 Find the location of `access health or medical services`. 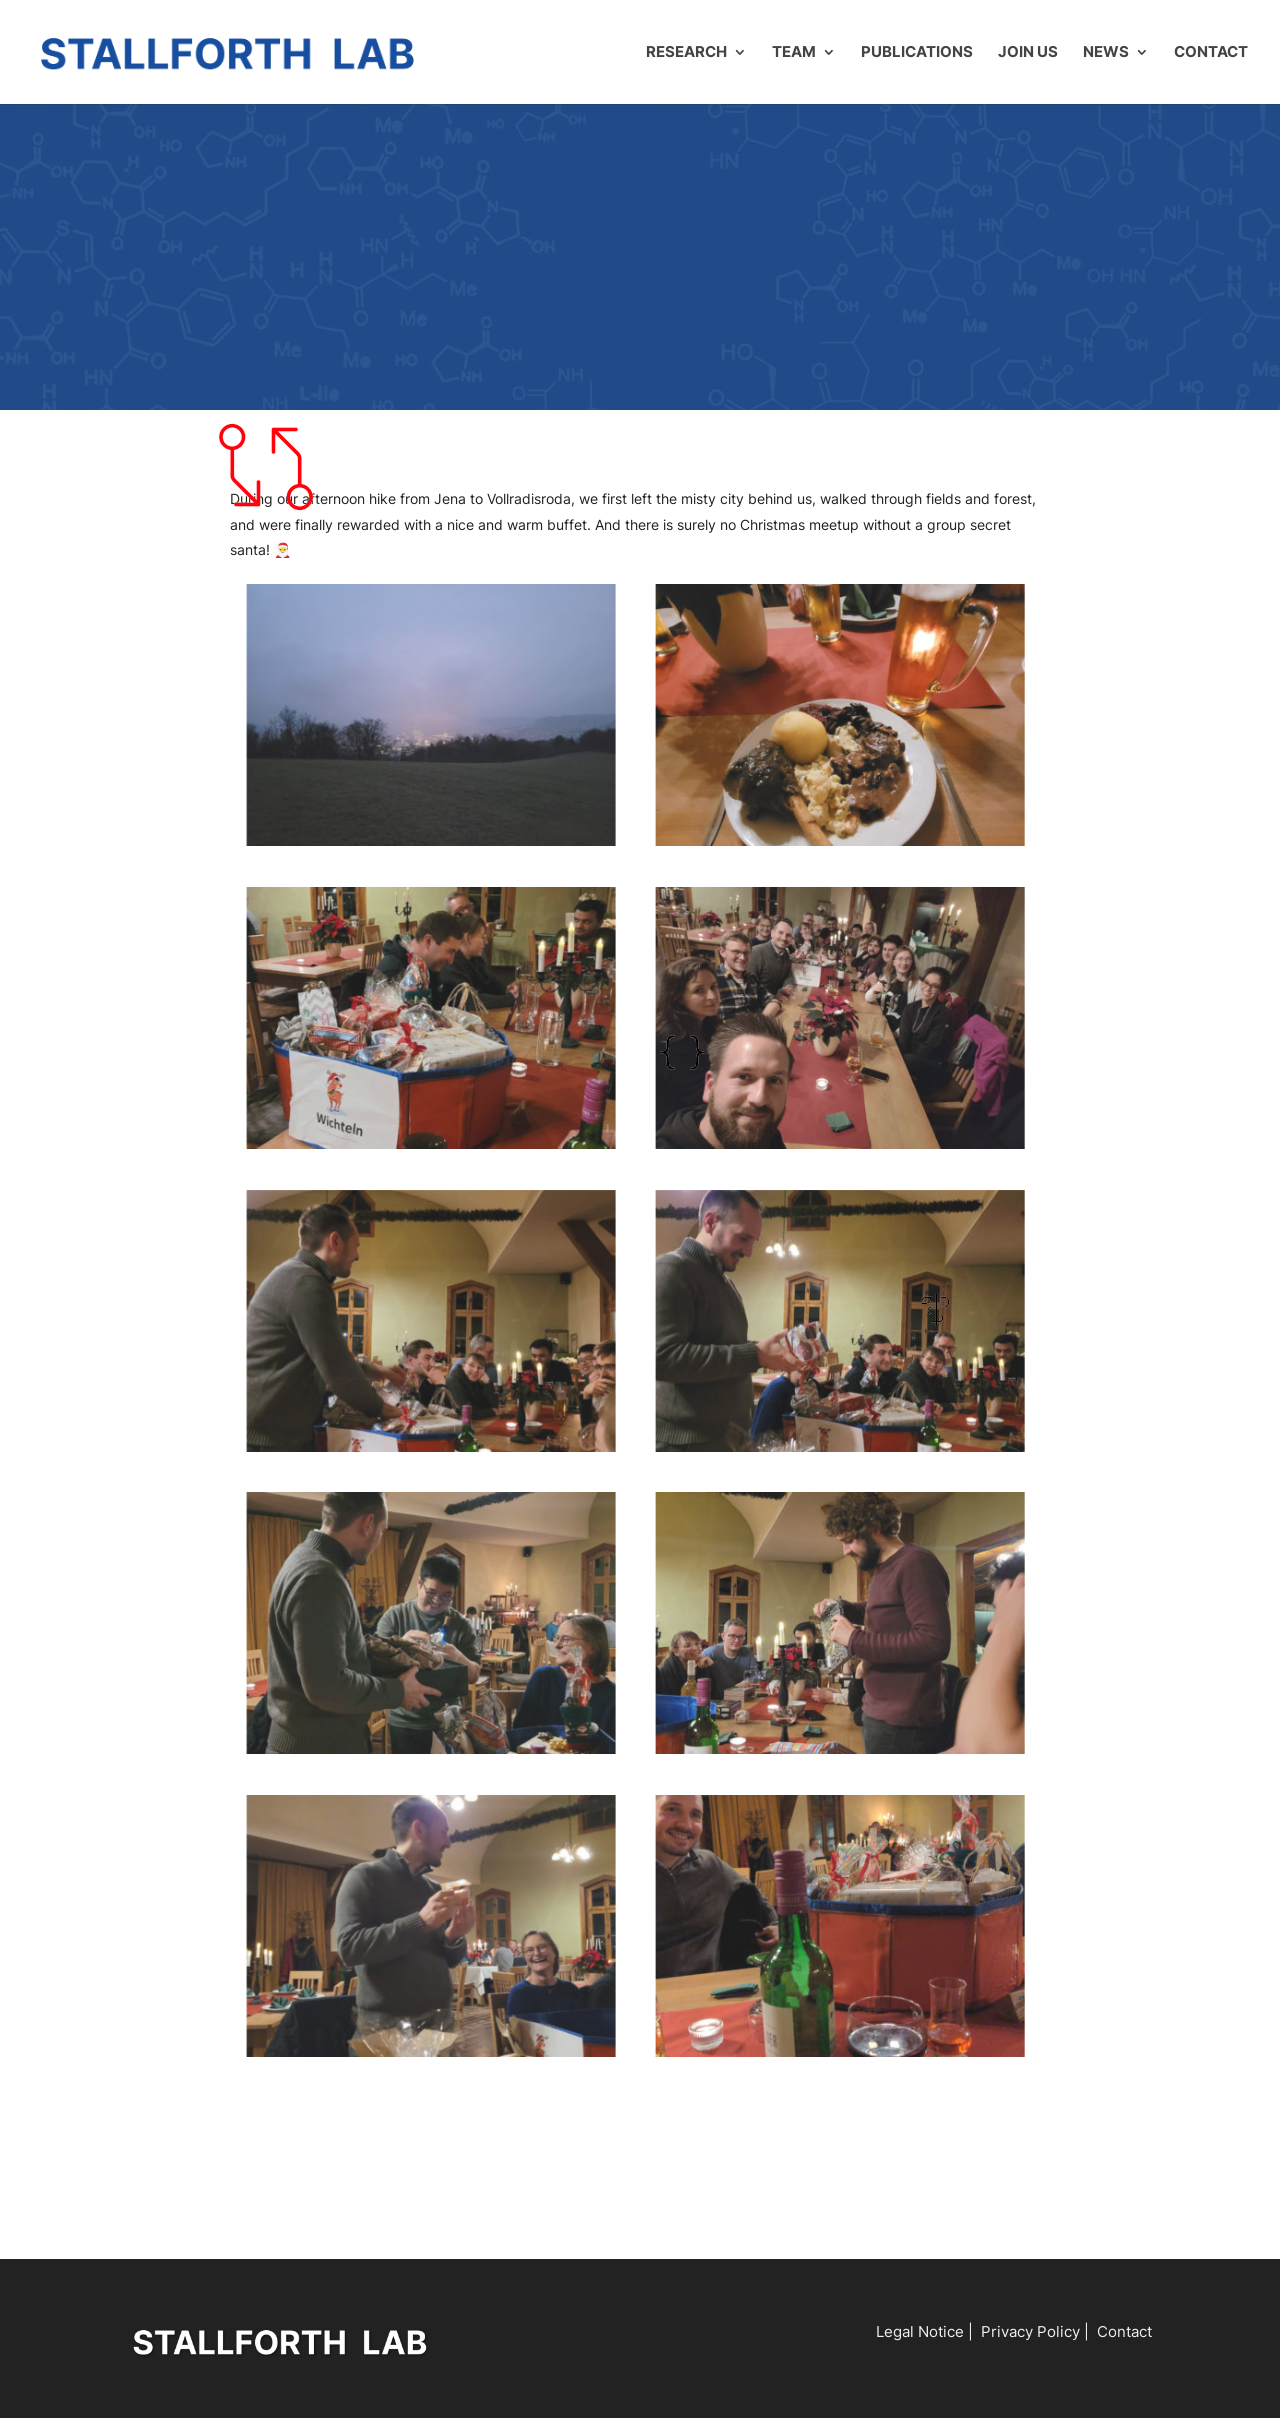

access health or medical services is located at coordinates (936, 1309).